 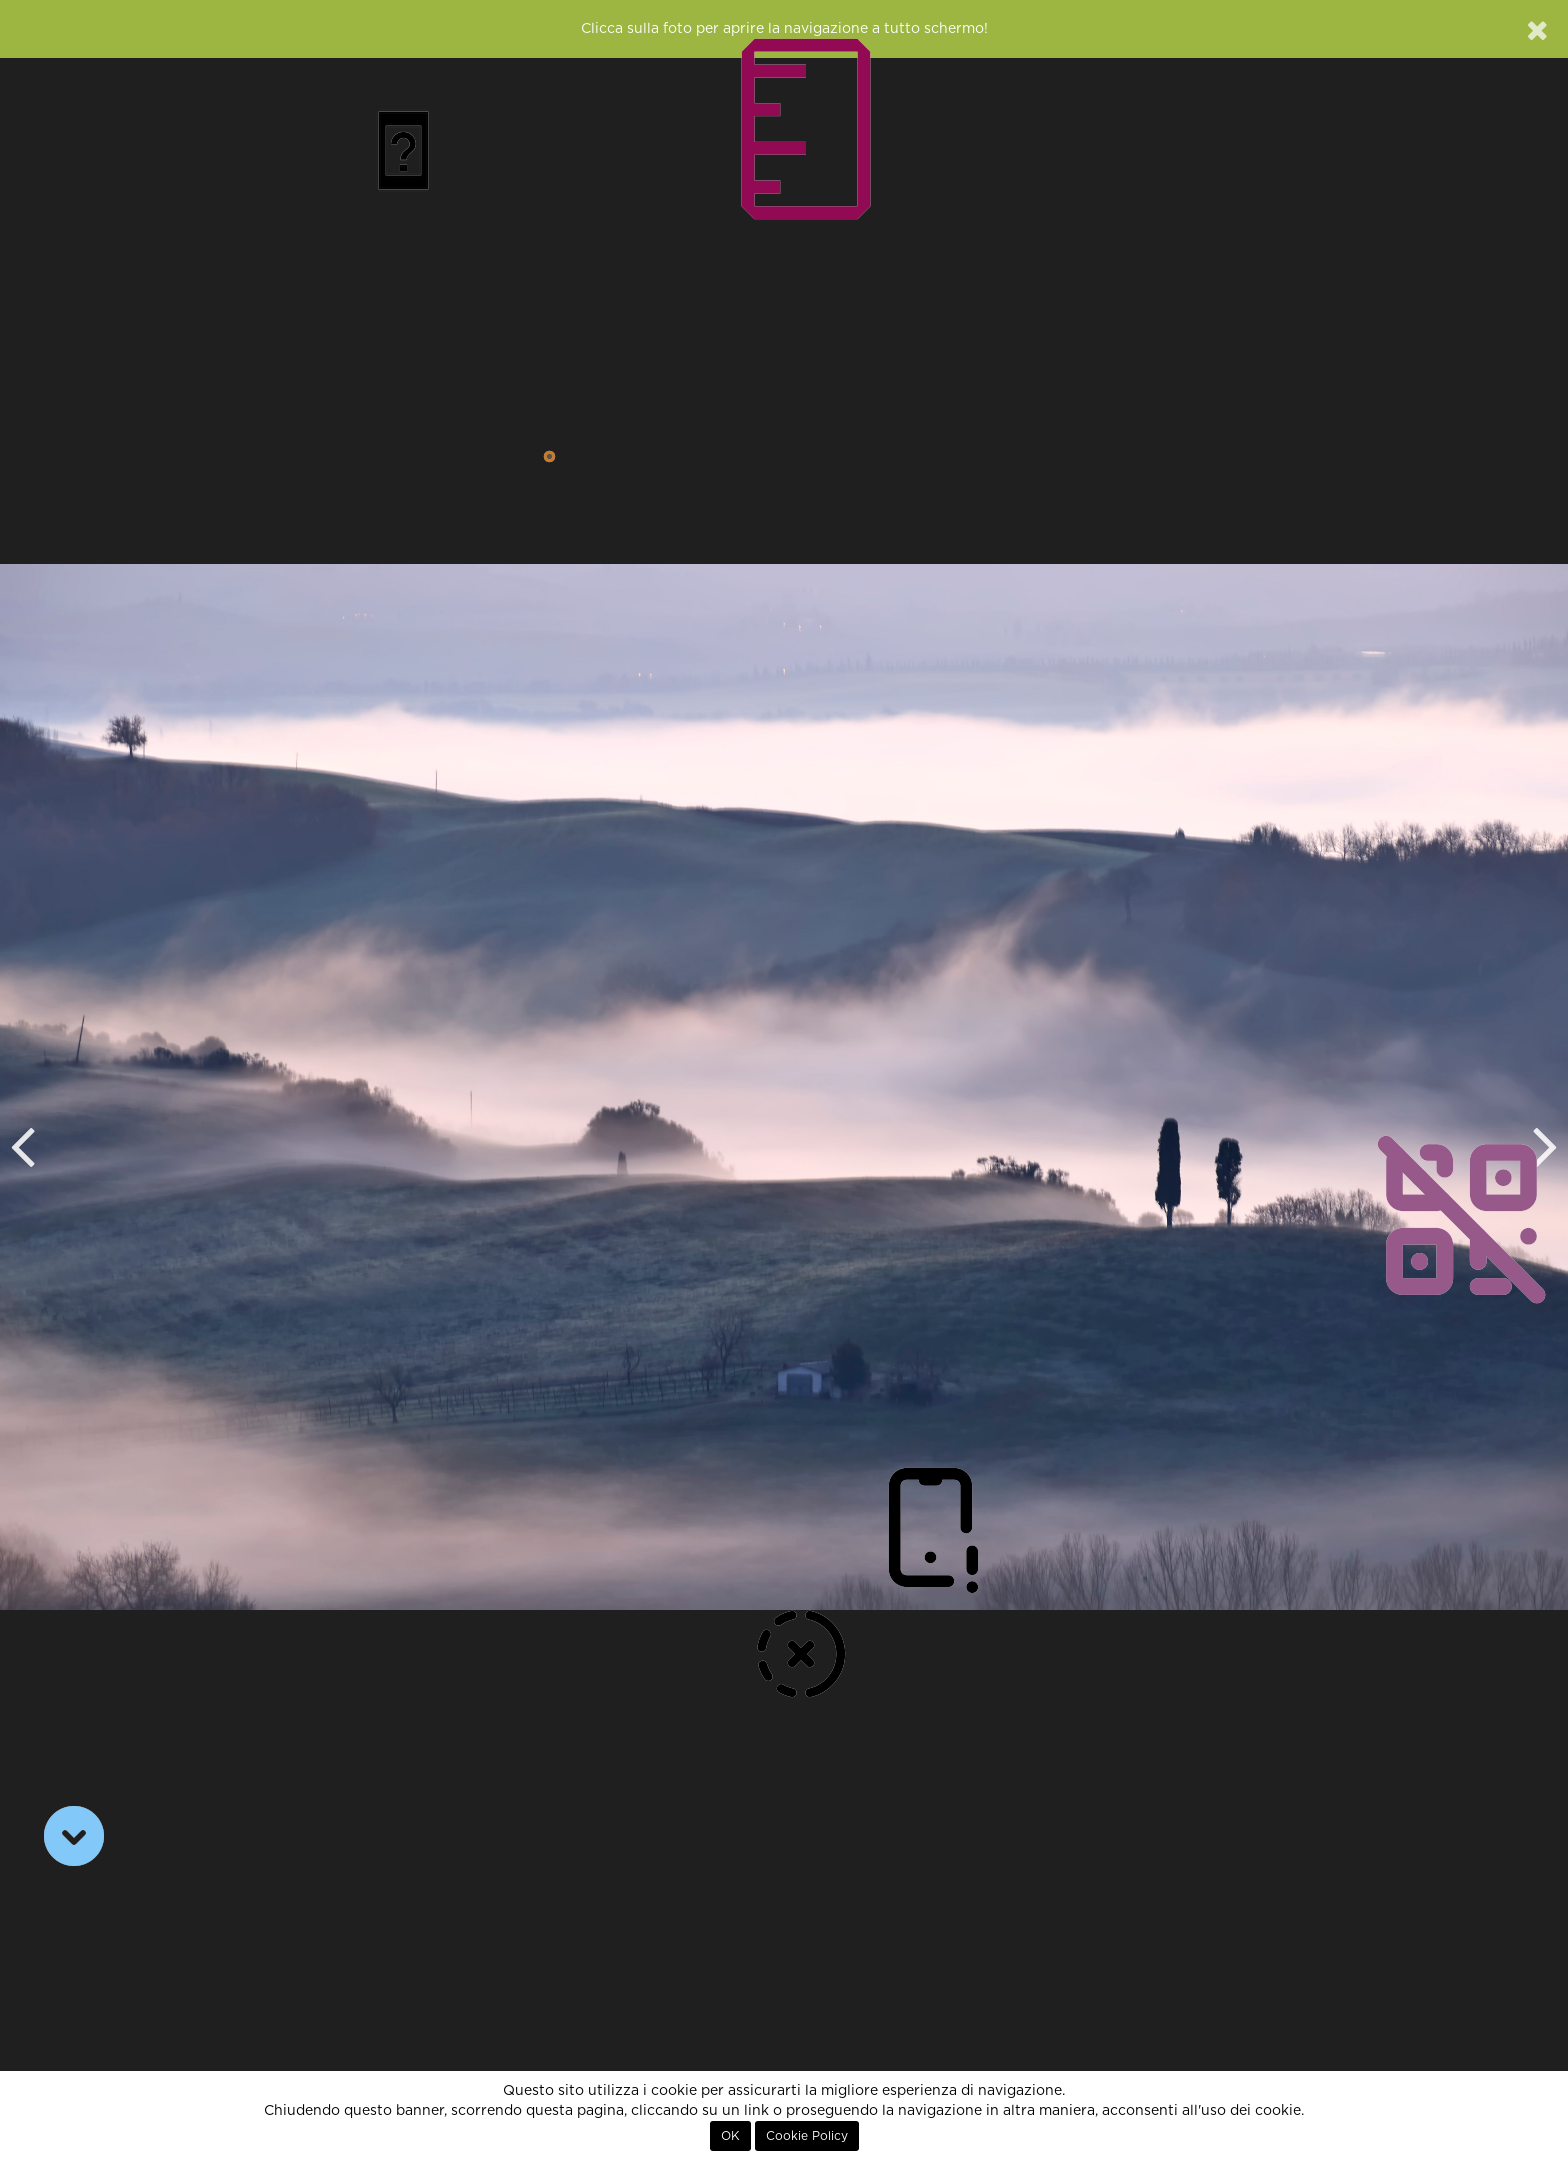 I want to click on cancel or stop a process in progress, so click(x=801, y=1654).